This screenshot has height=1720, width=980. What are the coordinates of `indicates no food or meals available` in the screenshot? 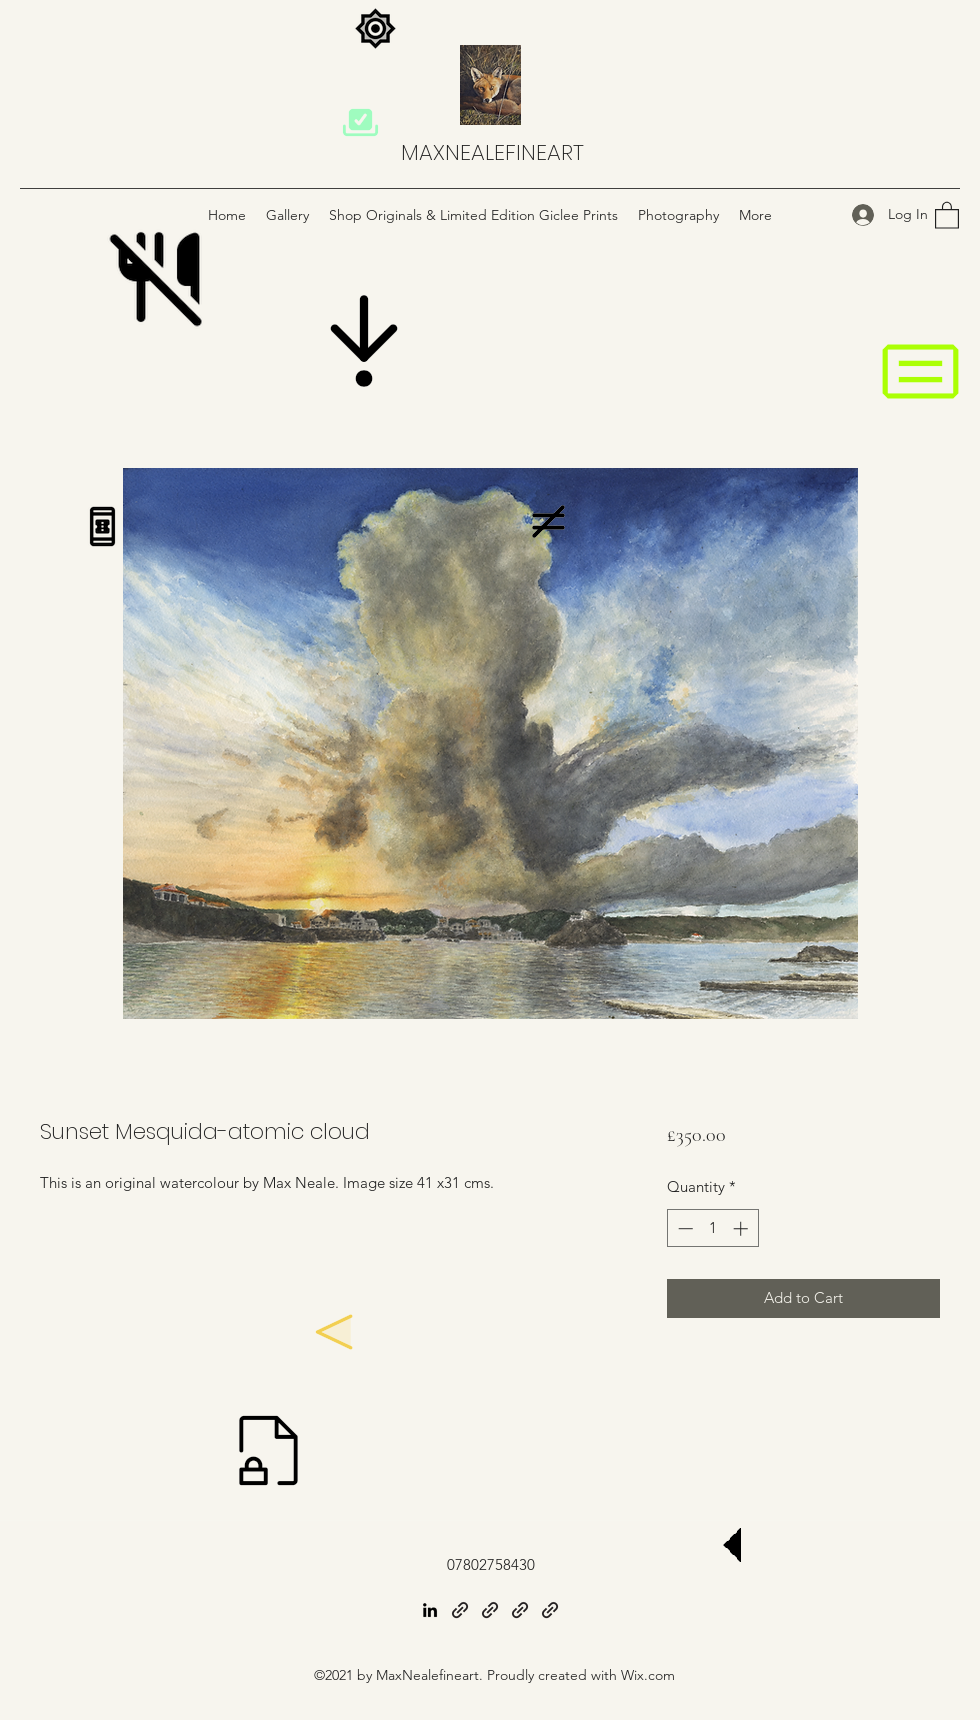 It's located at (159, 277).